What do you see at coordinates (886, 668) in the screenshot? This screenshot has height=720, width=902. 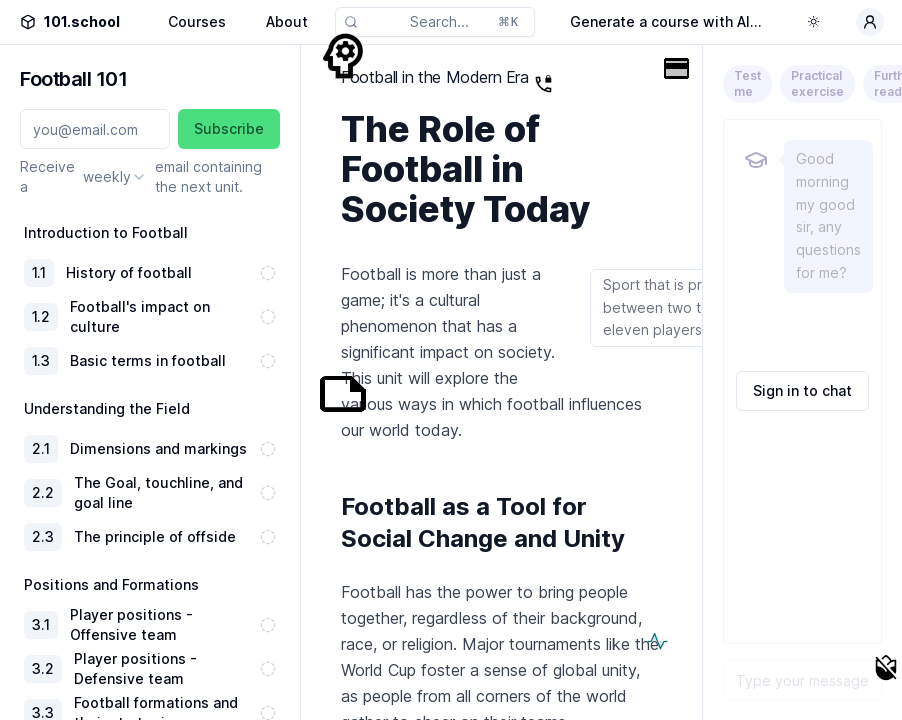 I see `indicates grain-free or no grains` at bounding box center [886, 668].